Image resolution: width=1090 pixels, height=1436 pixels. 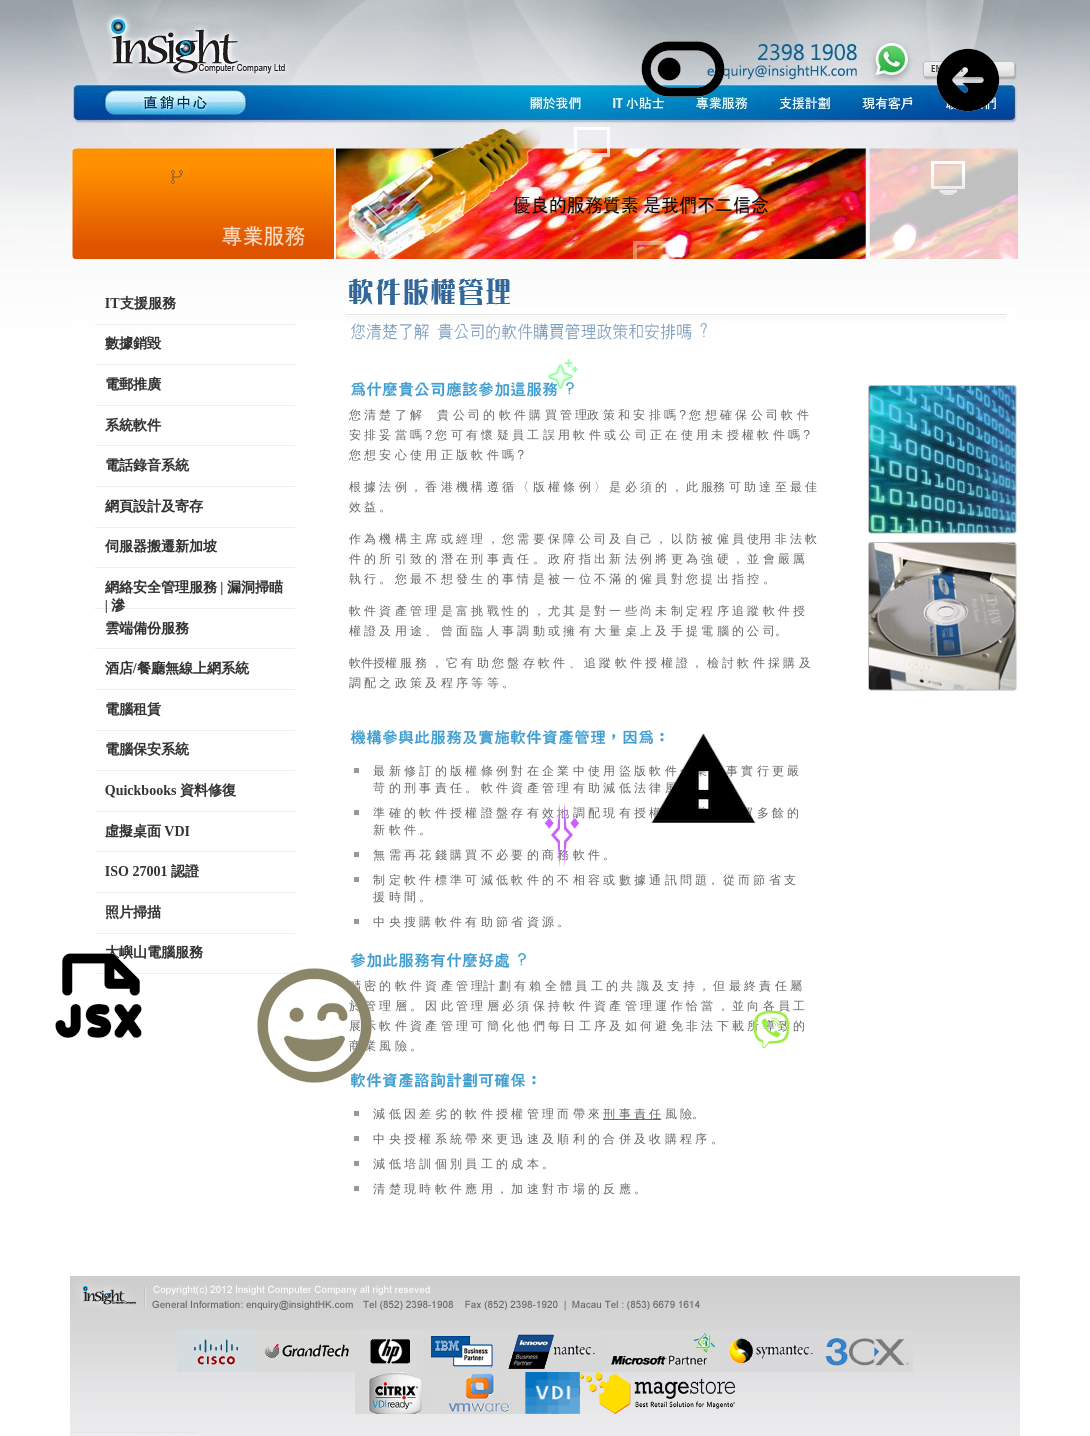 I want to click on view repository branches, so click(x=177, y=177).